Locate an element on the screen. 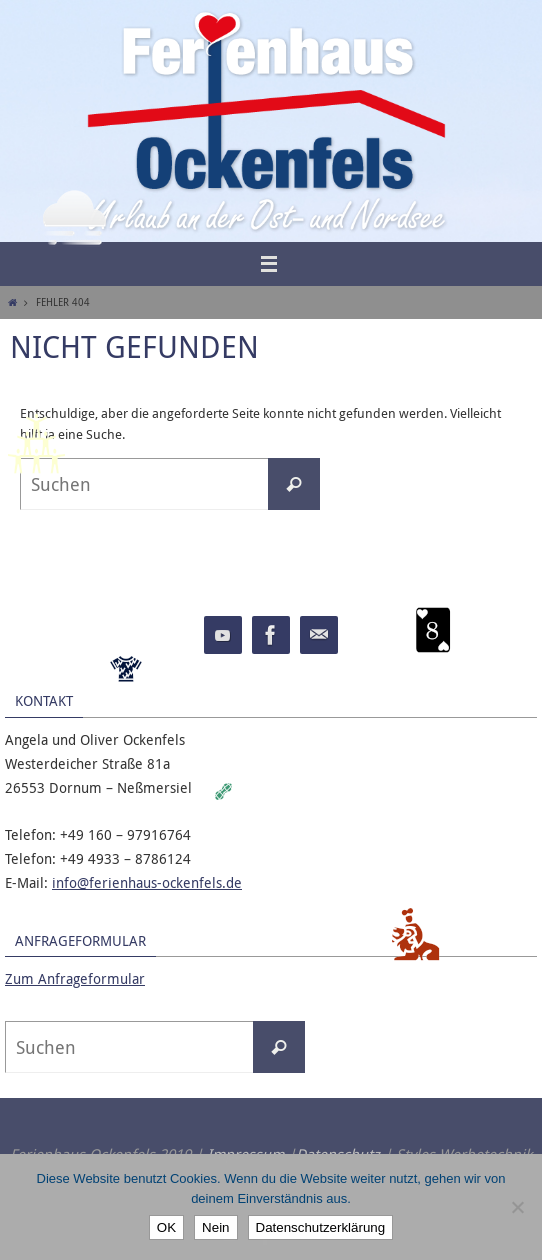  equip scale mail armor is located at coordinates (126, 669).